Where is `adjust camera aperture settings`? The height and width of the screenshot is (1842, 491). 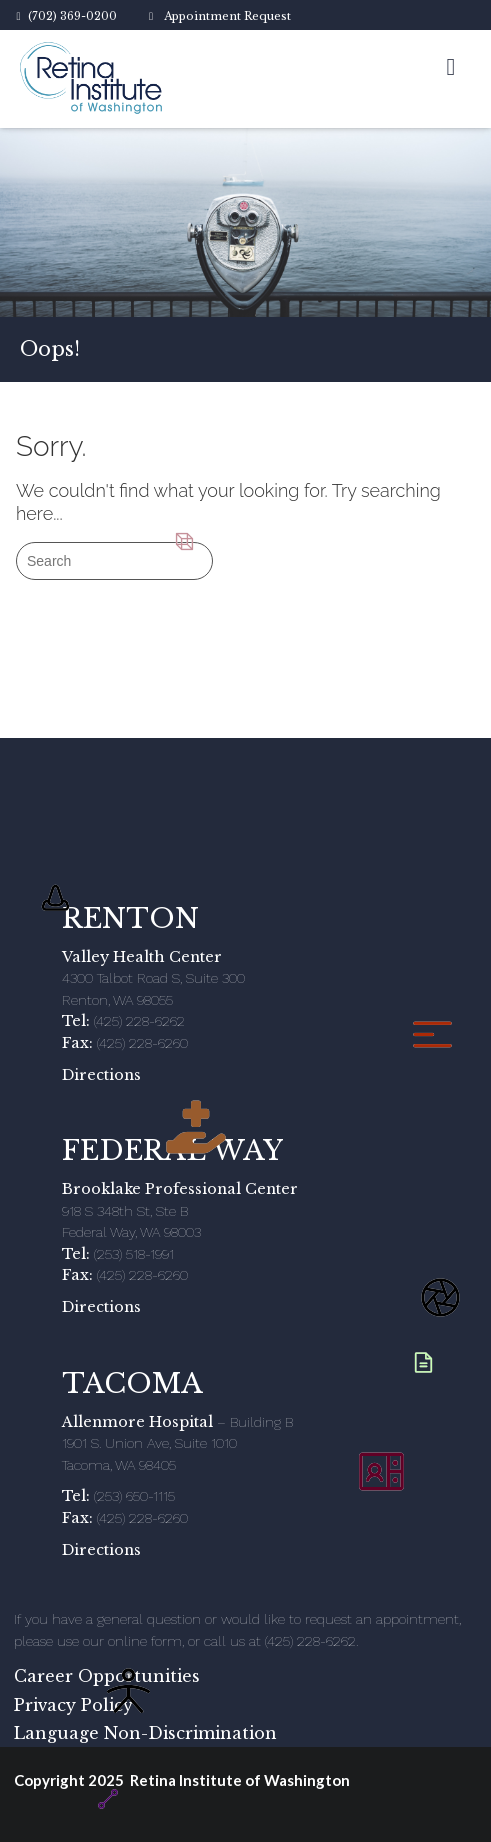
adjust camera aperture settings is located at coordinates (440, 1297).